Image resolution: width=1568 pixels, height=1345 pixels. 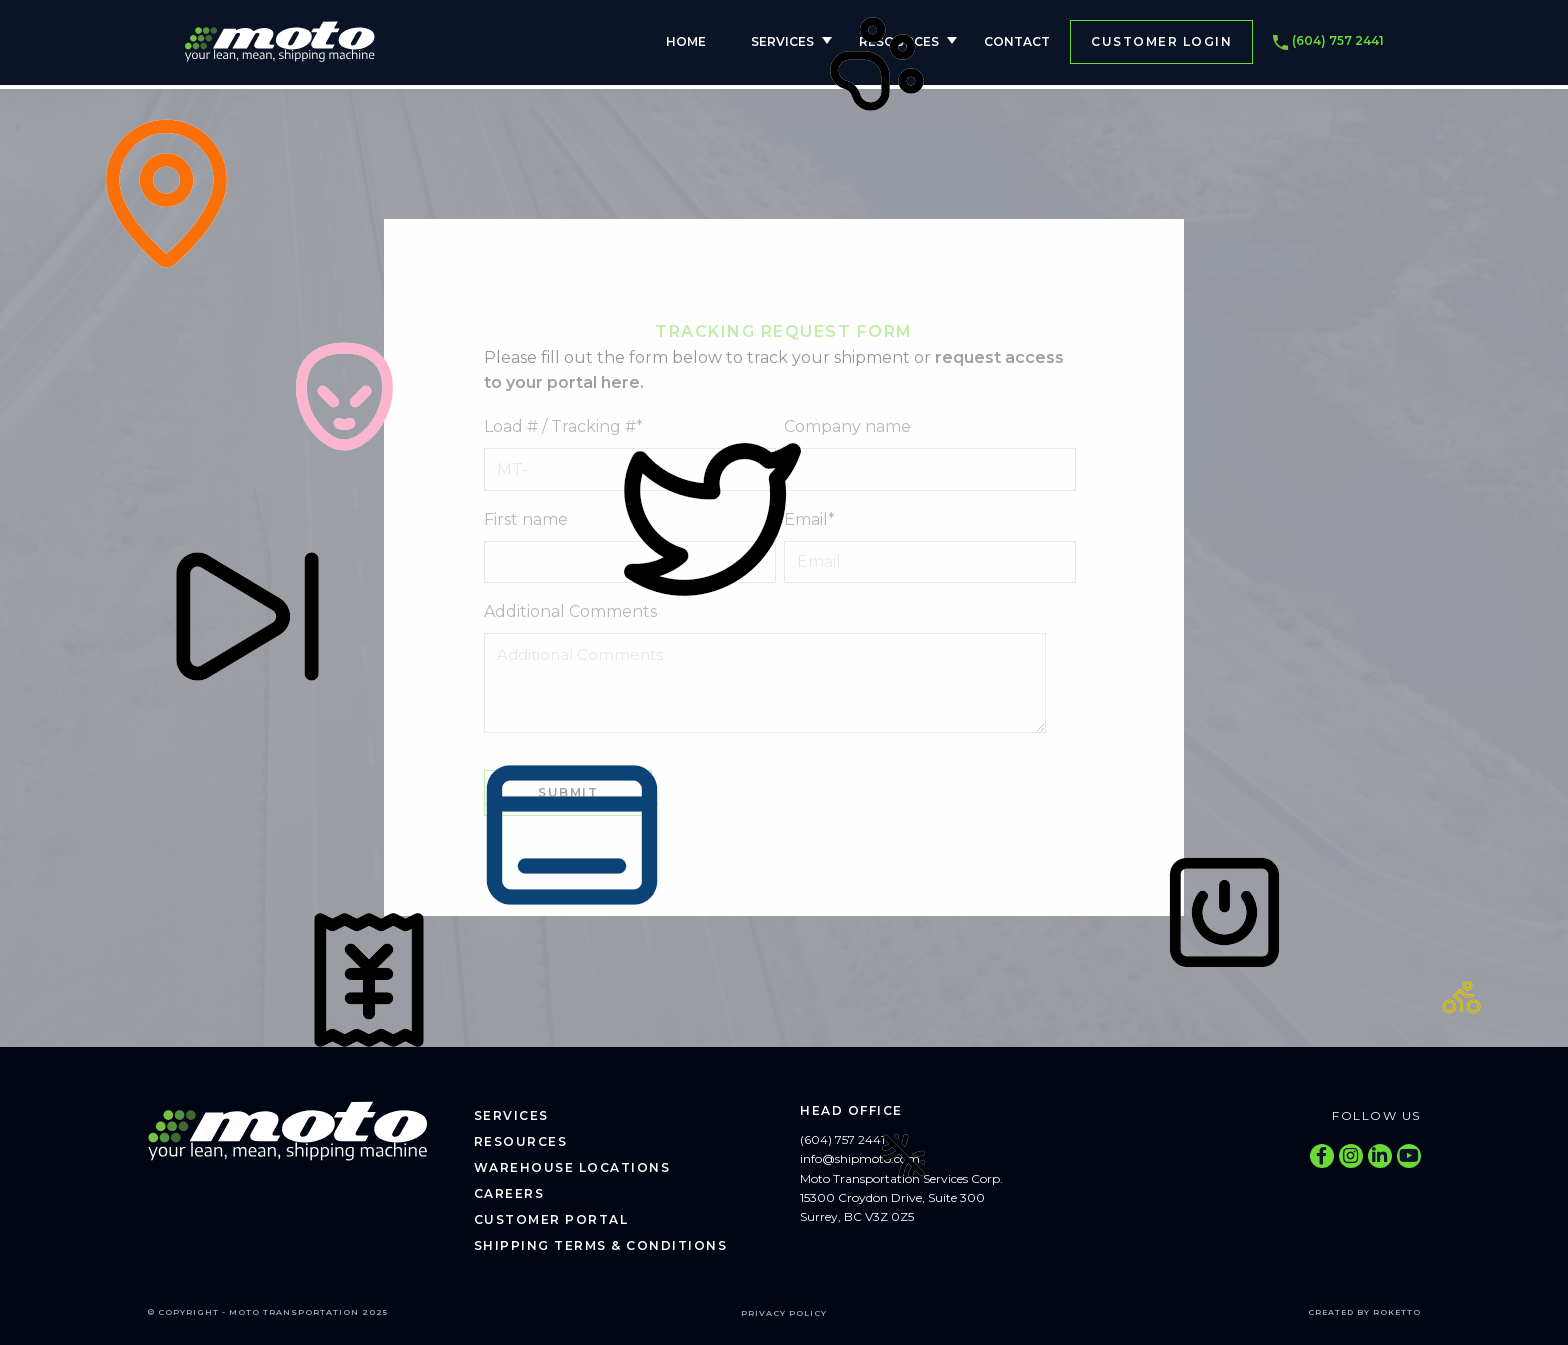 I want to click on access cycling or bike-related features, so click(x=1461, y=998).